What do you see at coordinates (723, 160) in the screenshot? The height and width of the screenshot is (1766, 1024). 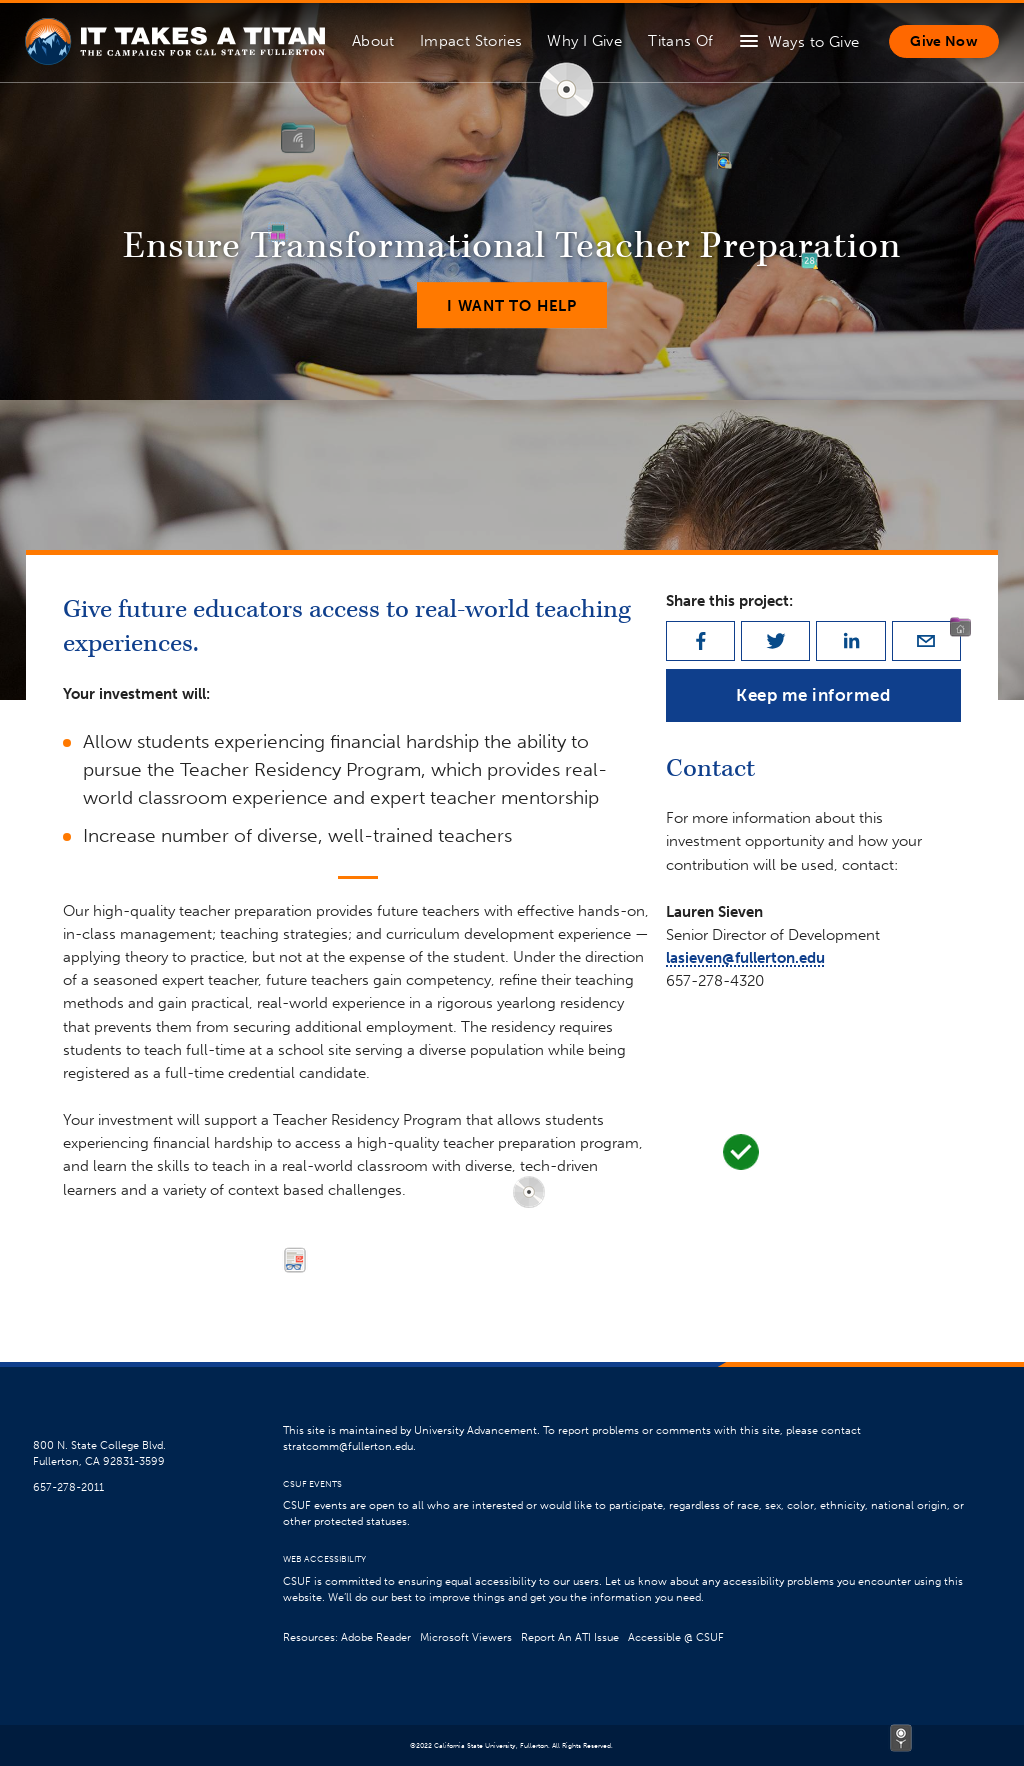 I see `locked RAID 0 storage array` at bounding box center [723, 160].